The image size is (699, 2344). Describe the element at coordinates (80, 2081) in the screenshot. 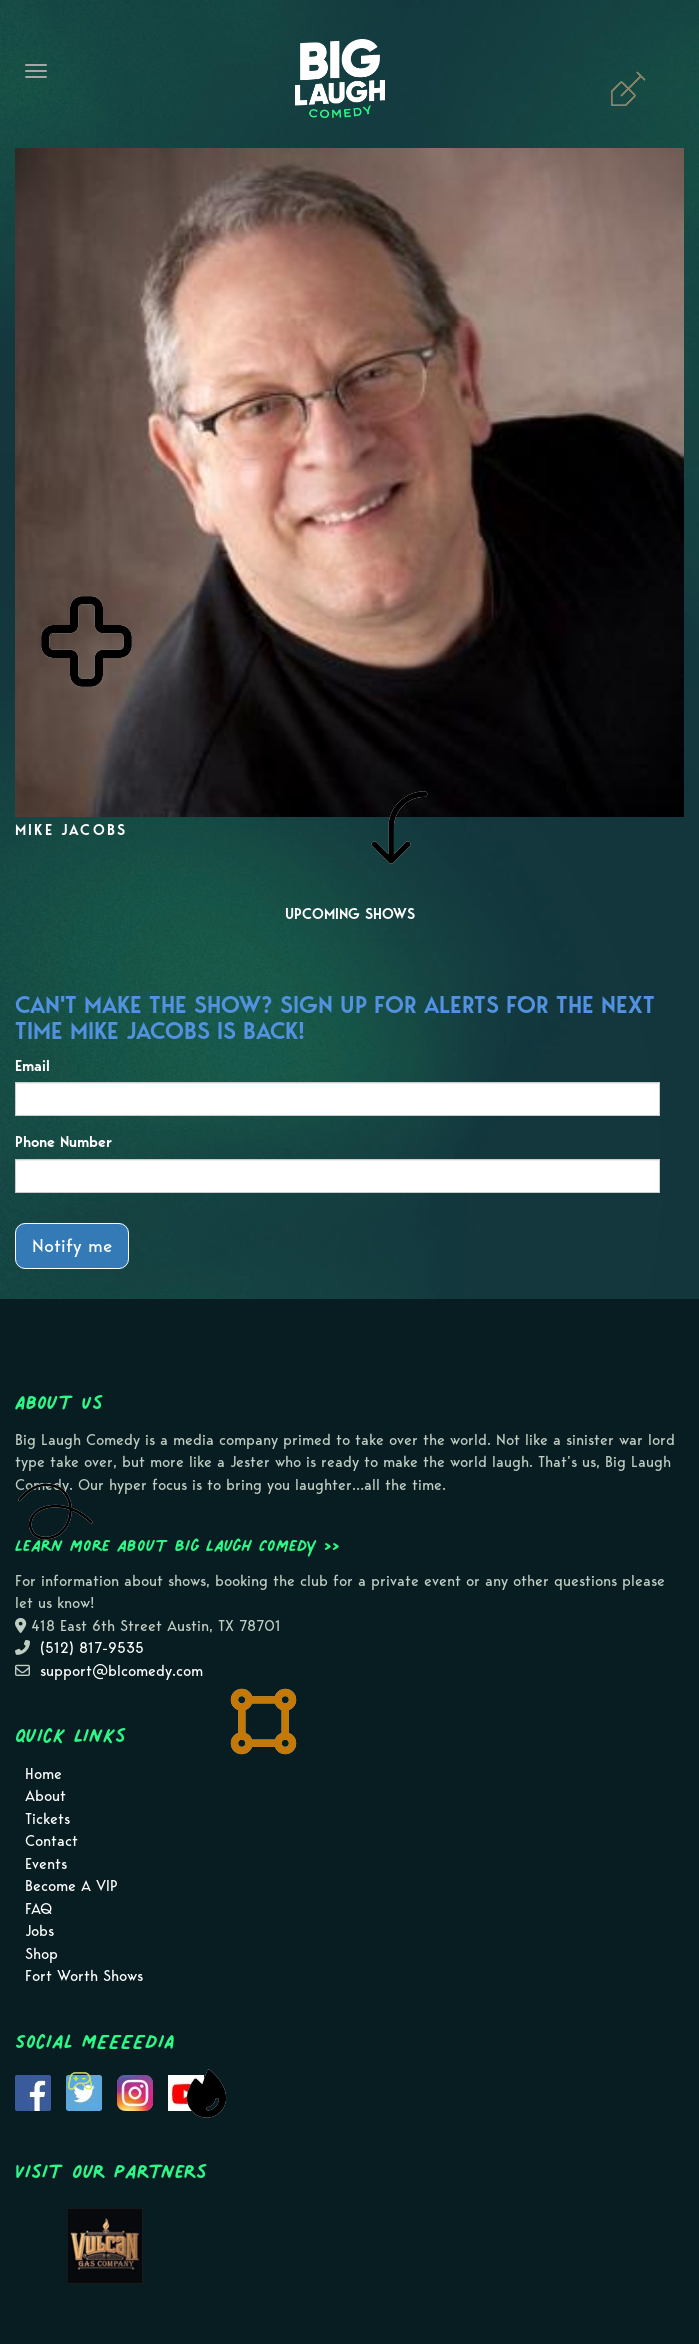

I see `access games or gaming features` at that location.